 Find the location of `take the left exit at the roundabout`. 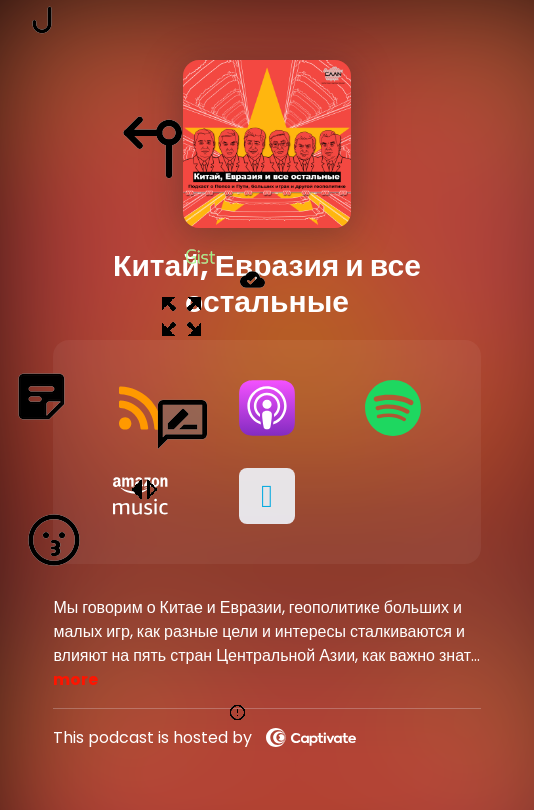

take the left exit at the roundabout is located at coordinates (156, 149).